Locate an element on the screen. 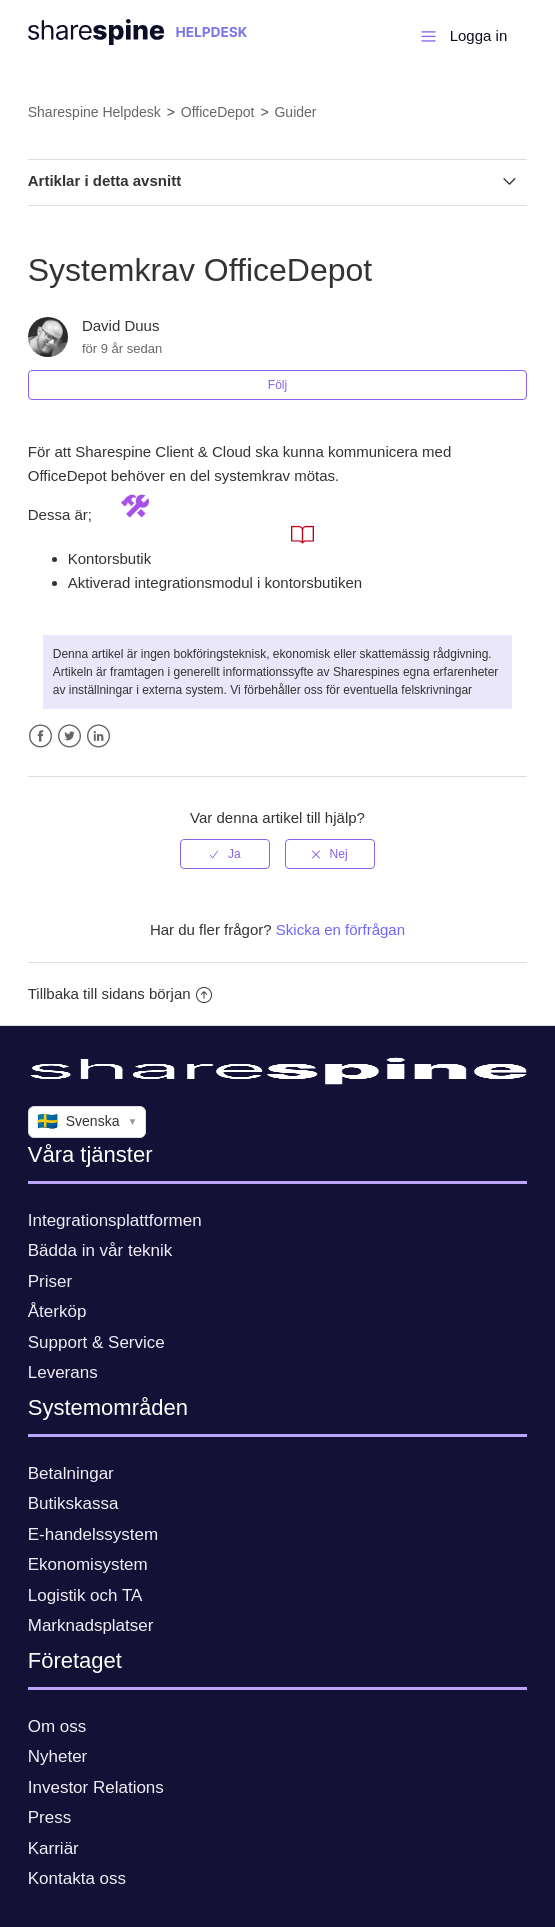 The width and height of the screenshot is (555, 1927). open documentation or readme is located at coordinates (302, 534).